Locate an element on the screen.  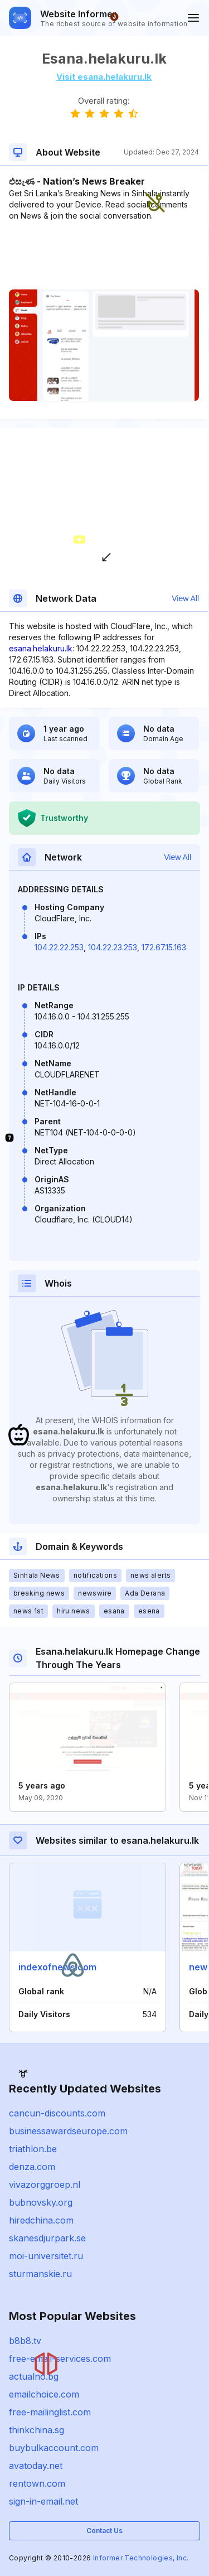
access halloween-themed content or settings is located at coordinates (18, 1435).